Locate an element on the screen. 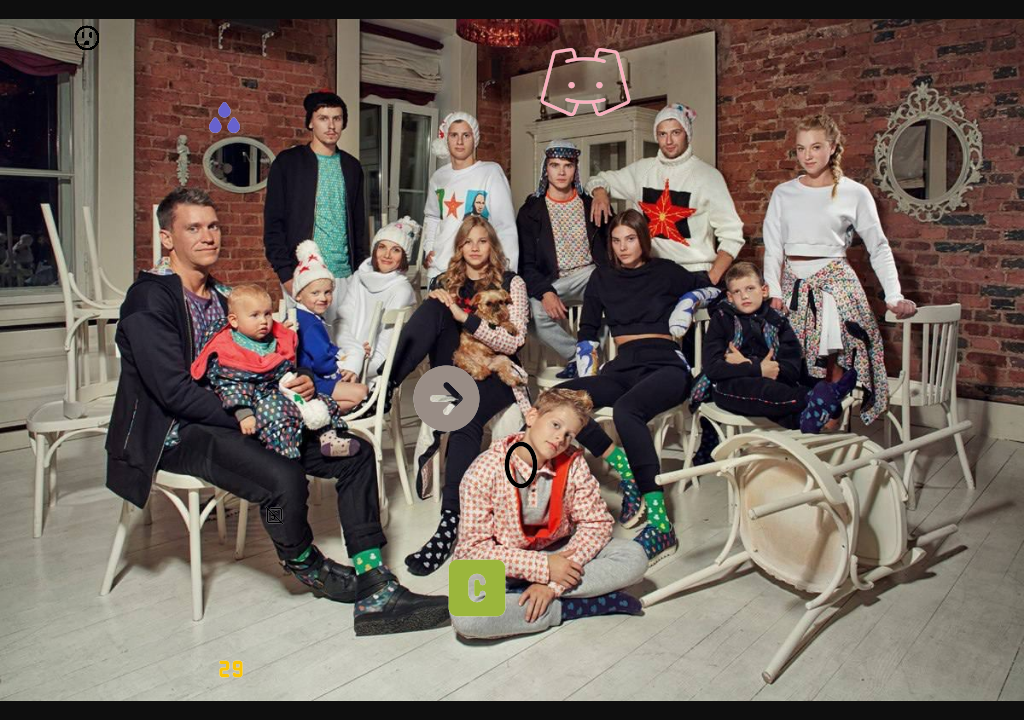  draw or insert an oval shape is located at coordinates (521, 465).